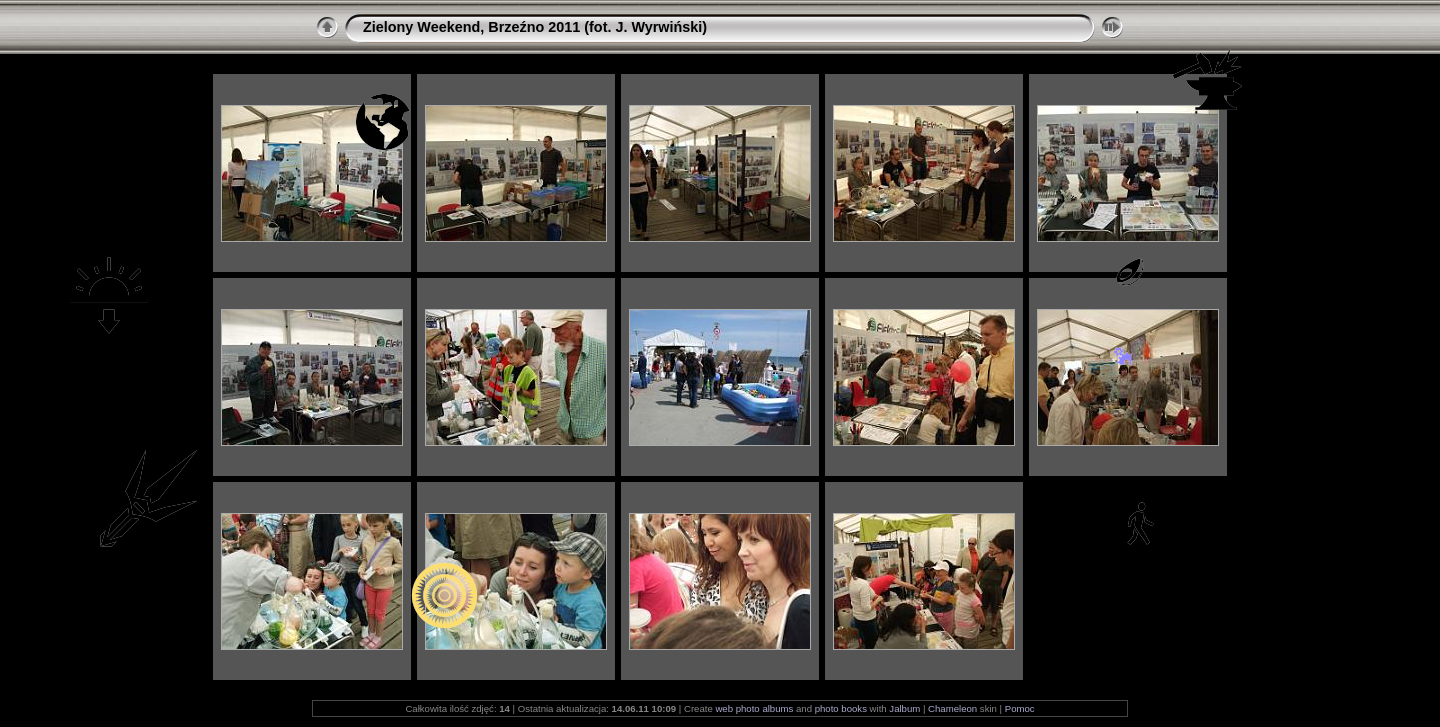 Image resolution: width=1440 pixels, height=727 pixels. I want to click on access the blacksmithing or crafting menu, so click(1207, 75).